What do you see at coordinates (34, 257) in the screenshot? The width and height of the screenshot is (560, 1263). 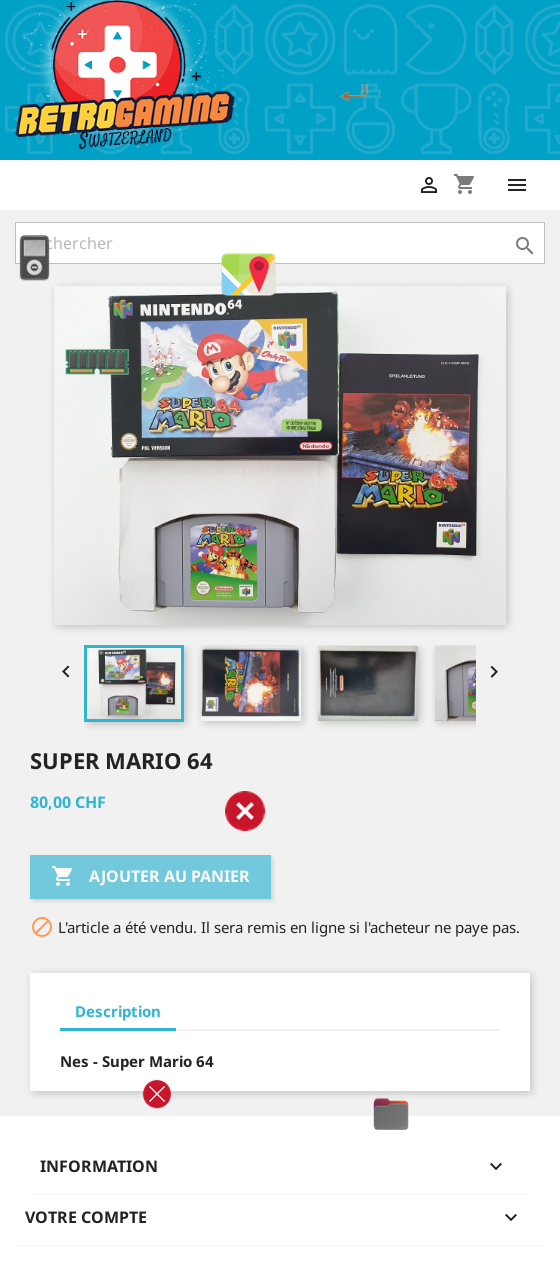 I see `multimedia player device` at bounding box center [34, 257].